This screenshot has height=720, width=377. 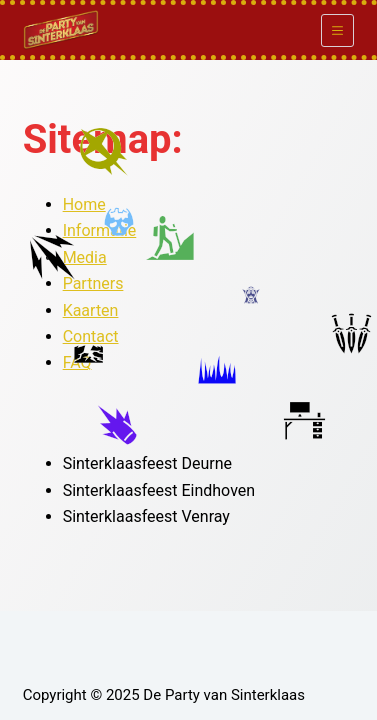 What do you see at coordinates (52, 257) in the screenshot?
I see `indicates lightning or electrical storm warning` at bounding box center [52, 257].